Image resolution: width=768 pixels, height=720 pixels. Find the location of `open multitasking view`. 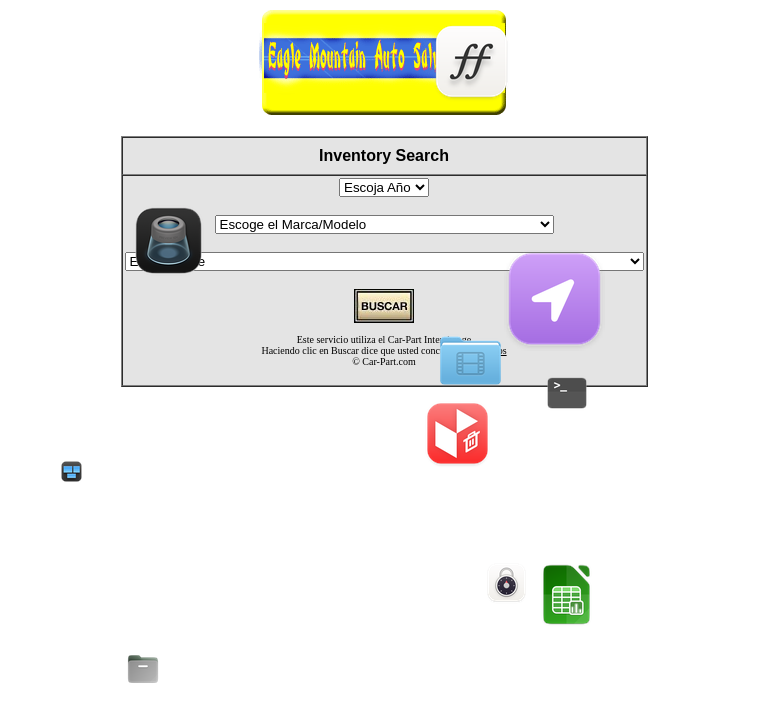

open multitasking view is located at coordinates (71, 471).